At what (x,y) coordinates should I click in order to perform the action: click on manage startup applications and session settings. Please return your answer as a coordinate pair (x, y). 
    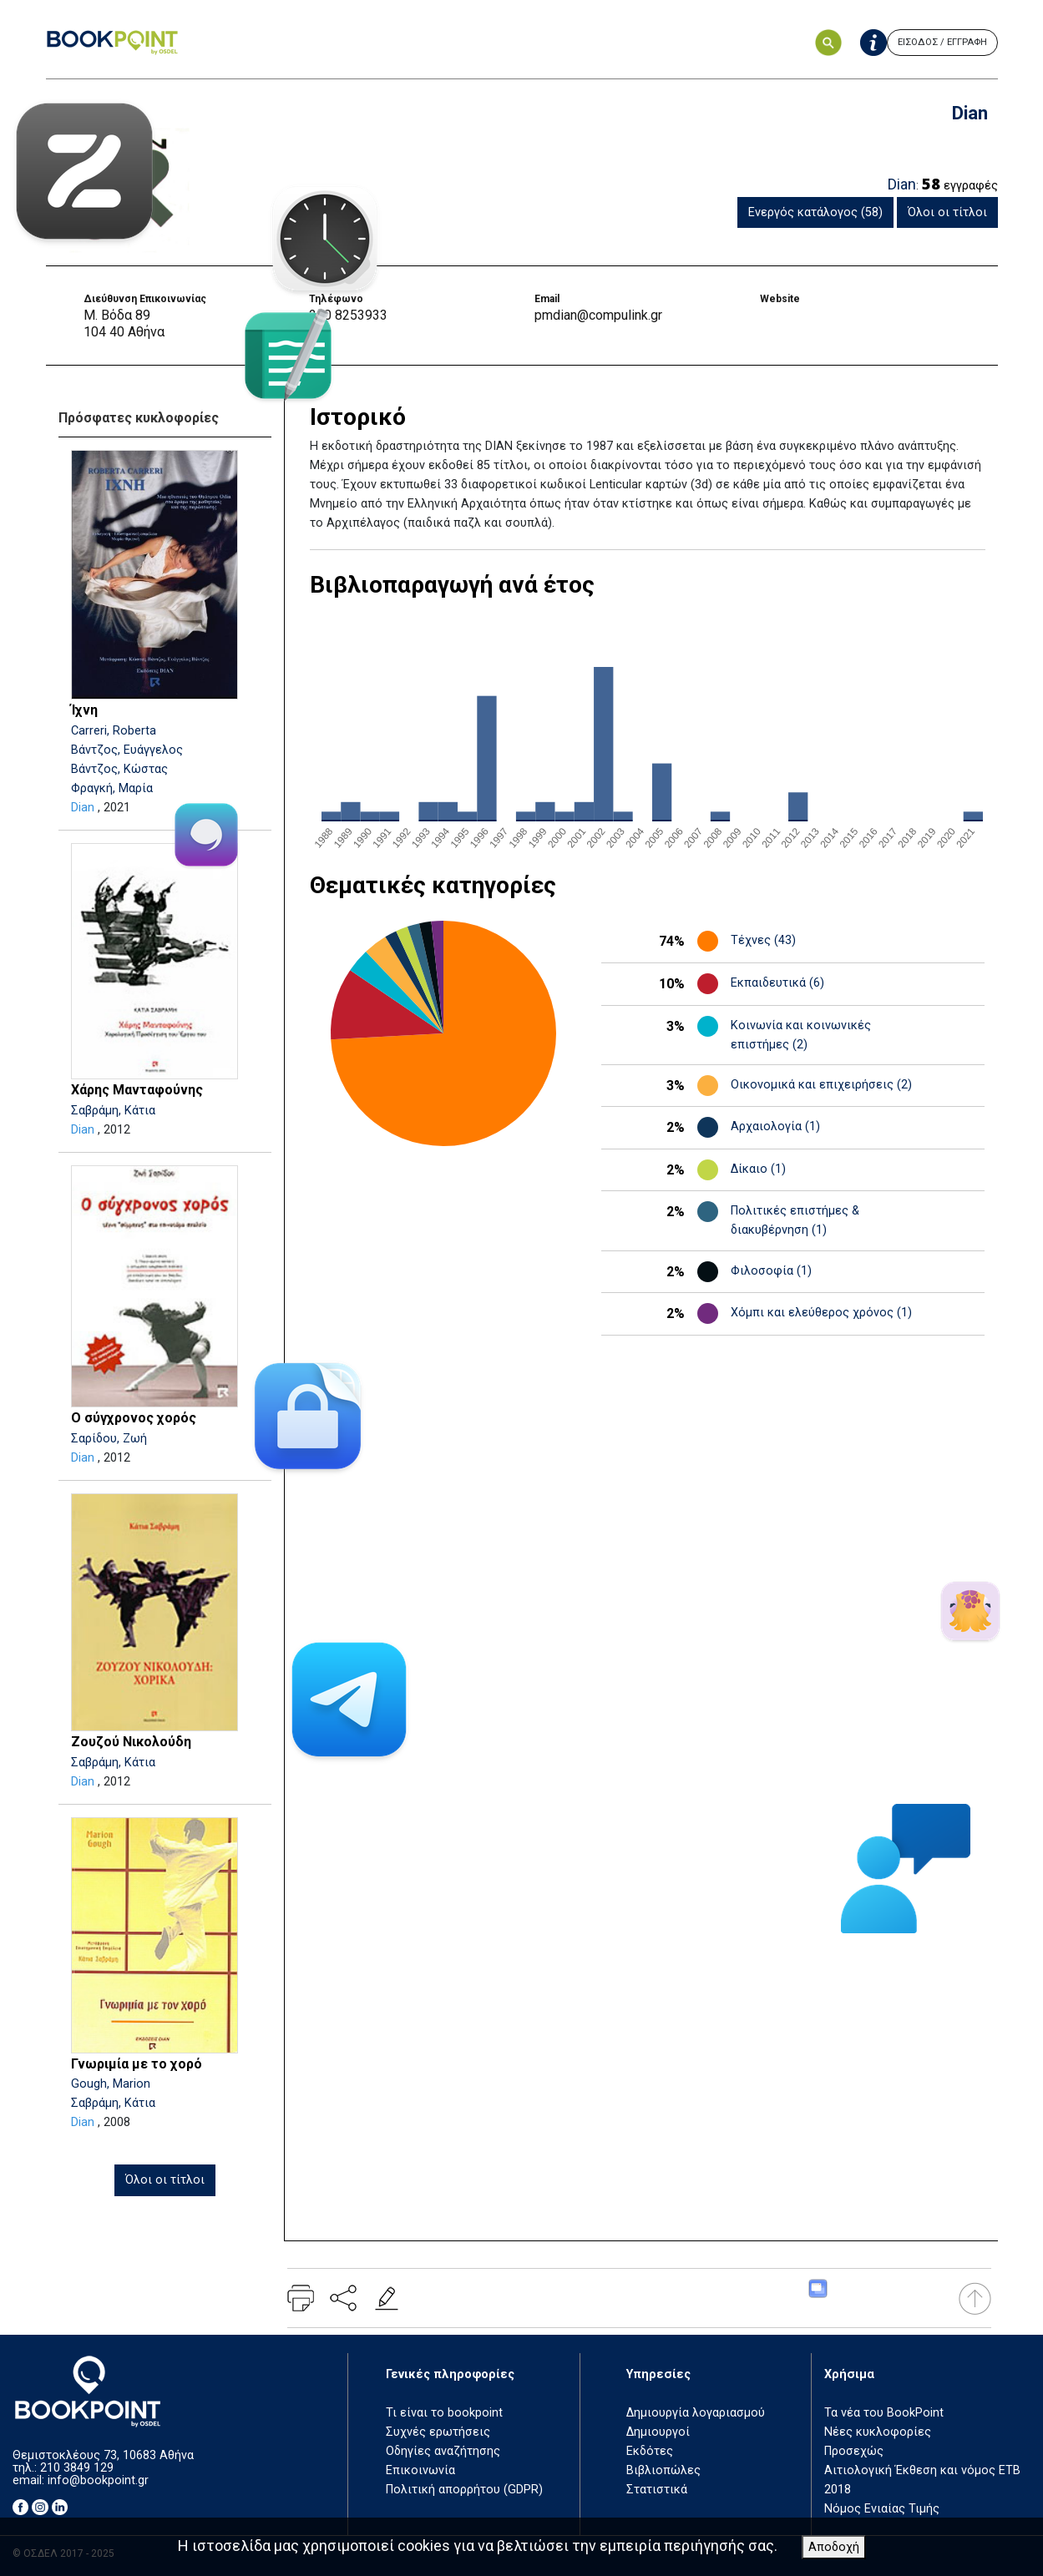
    Looking at the image, I should click on (818, 2288).